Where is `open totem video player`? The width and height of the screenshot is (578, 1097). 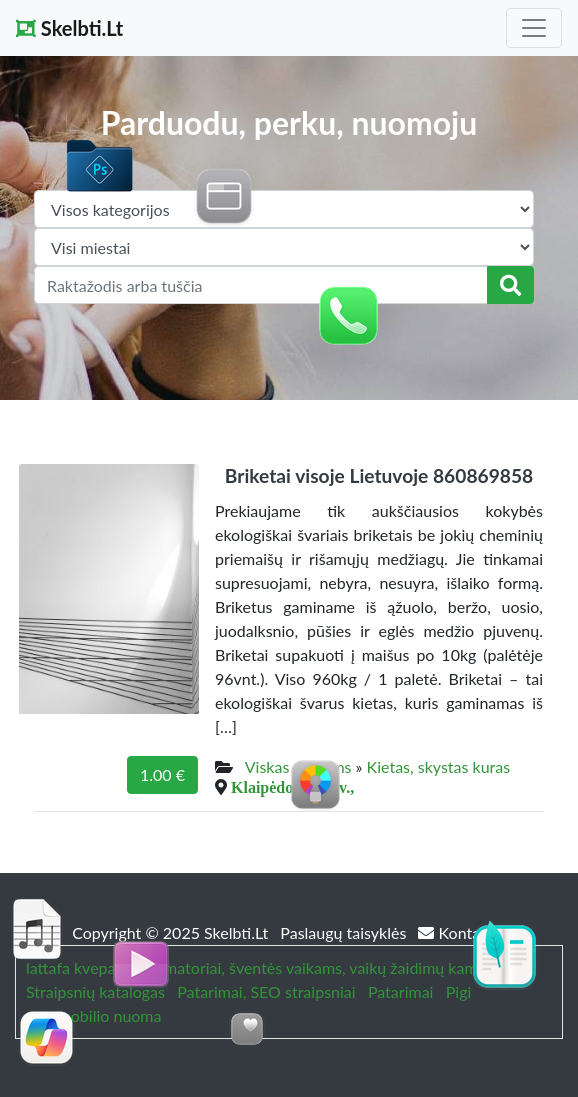 open totem video player is located at coordinates (141, 964).